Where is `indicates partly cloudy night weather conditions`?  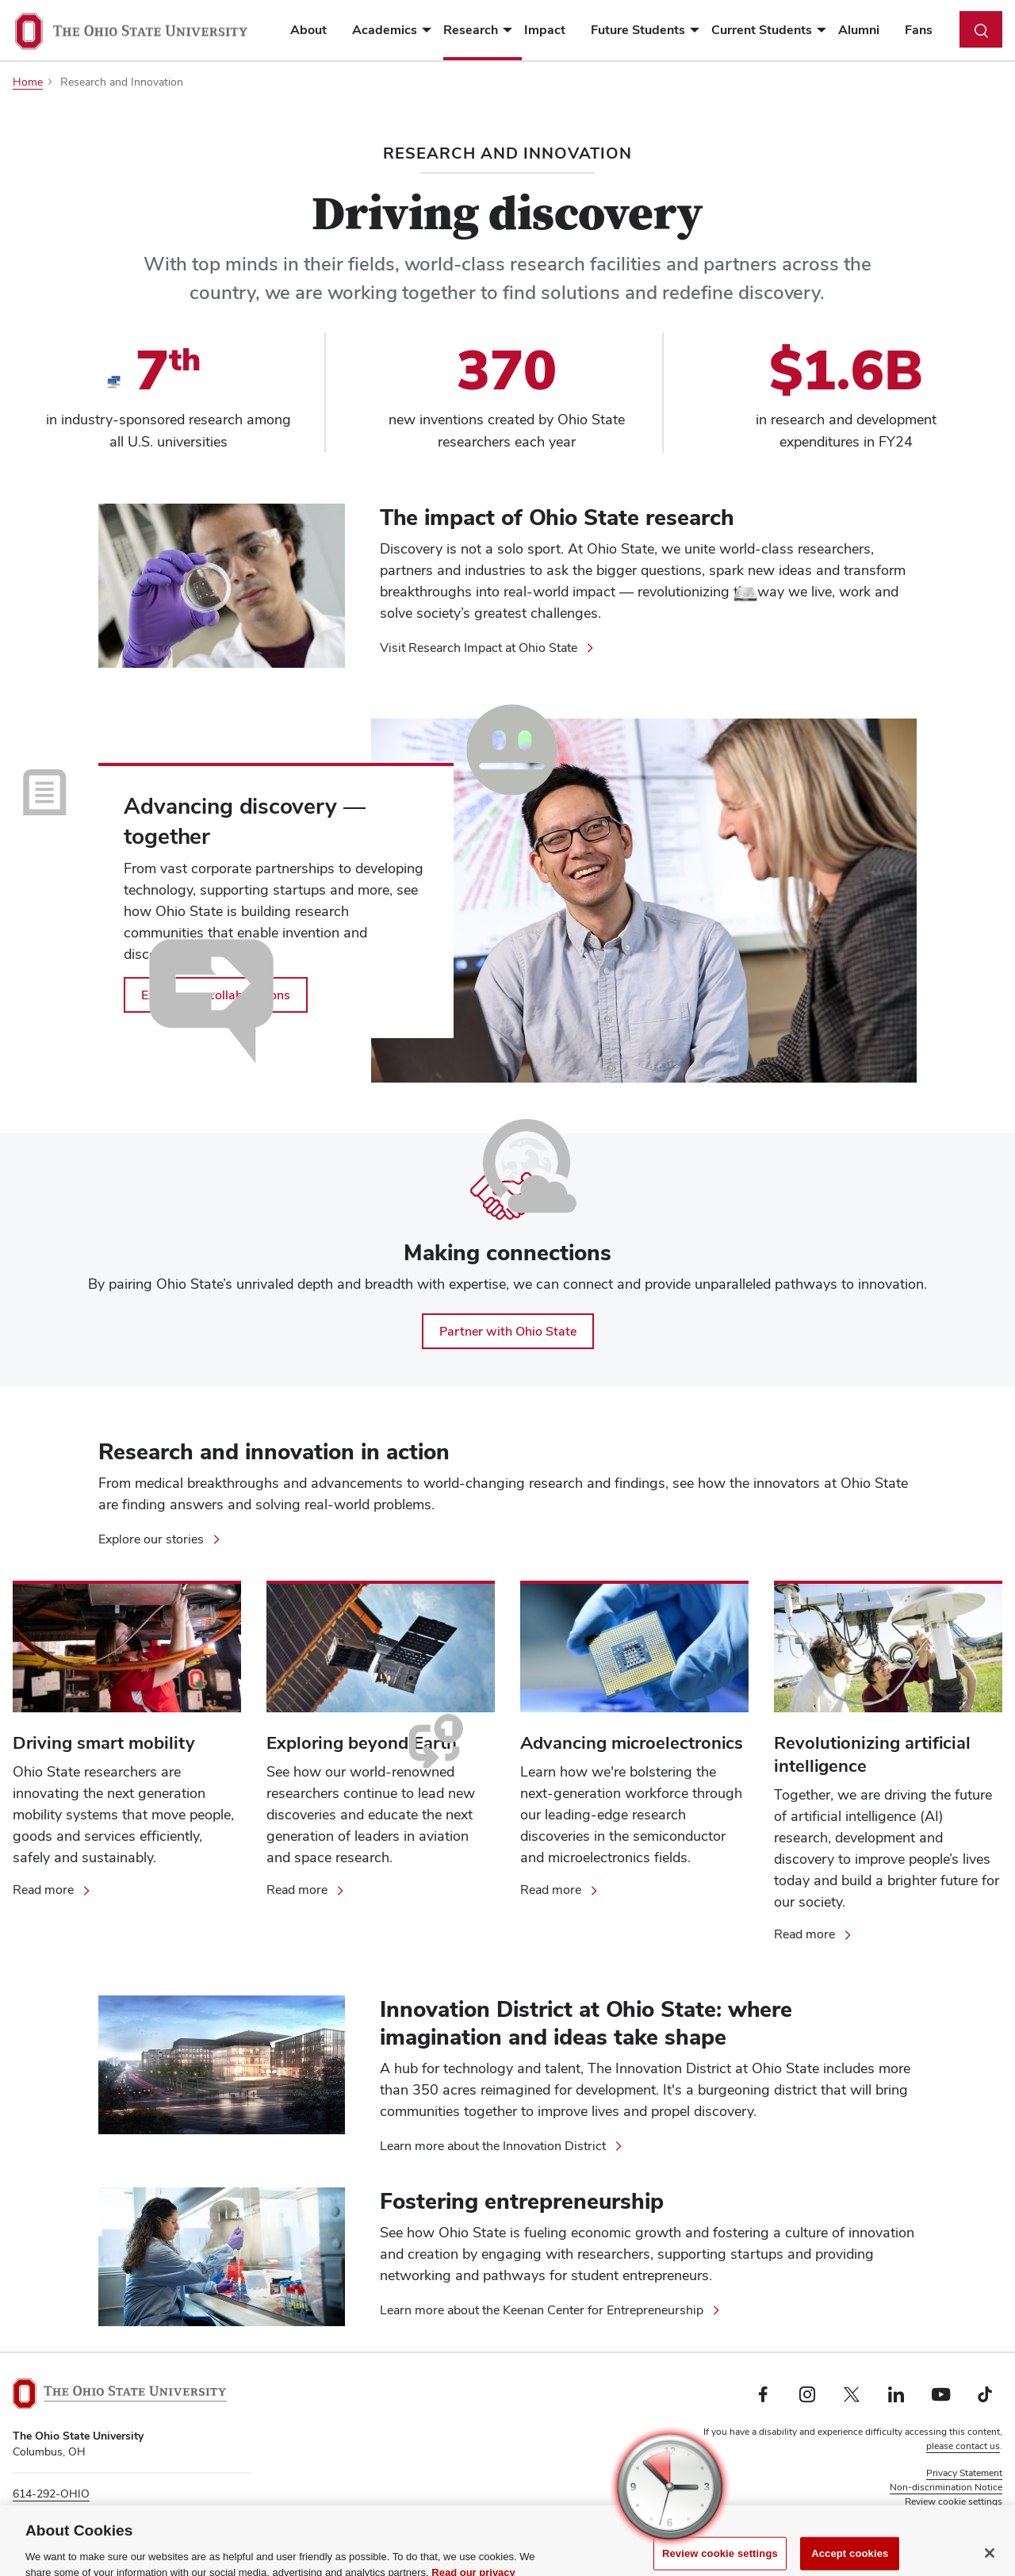 indicates partly cloudy night weather conditions is located at coordinates (527, 1163).